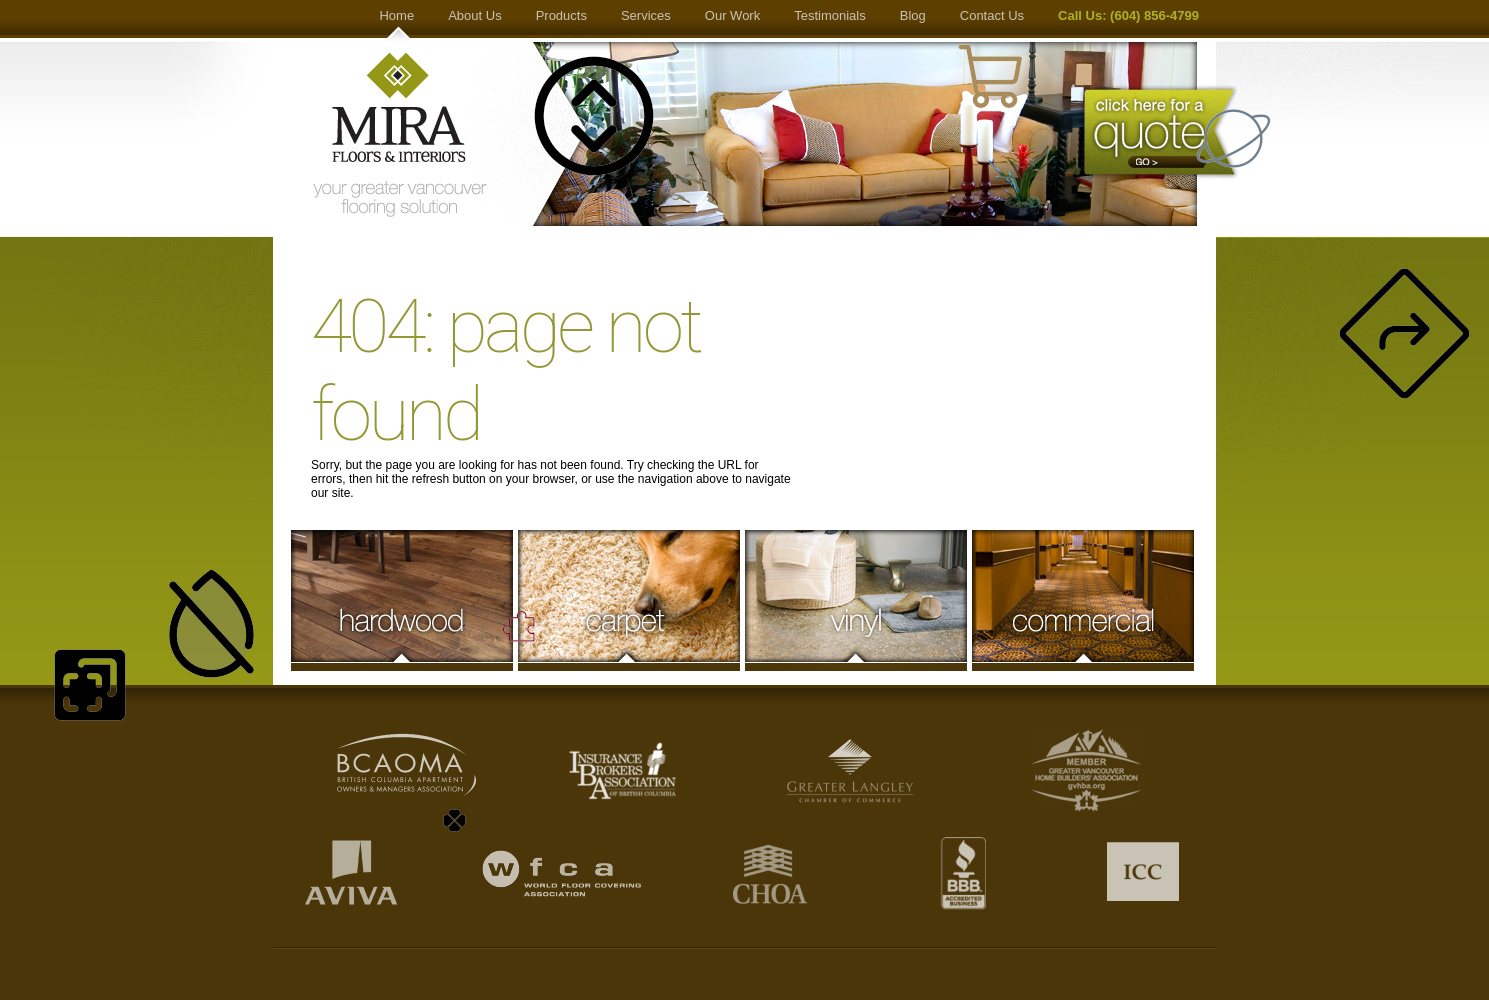 This screenshot has width=1489, height=1000. What do you see at coordinates (1404, 333) in the screenshot?
I see `indicates an upcoming turn or direction change` at bounding box center [1404, 333].